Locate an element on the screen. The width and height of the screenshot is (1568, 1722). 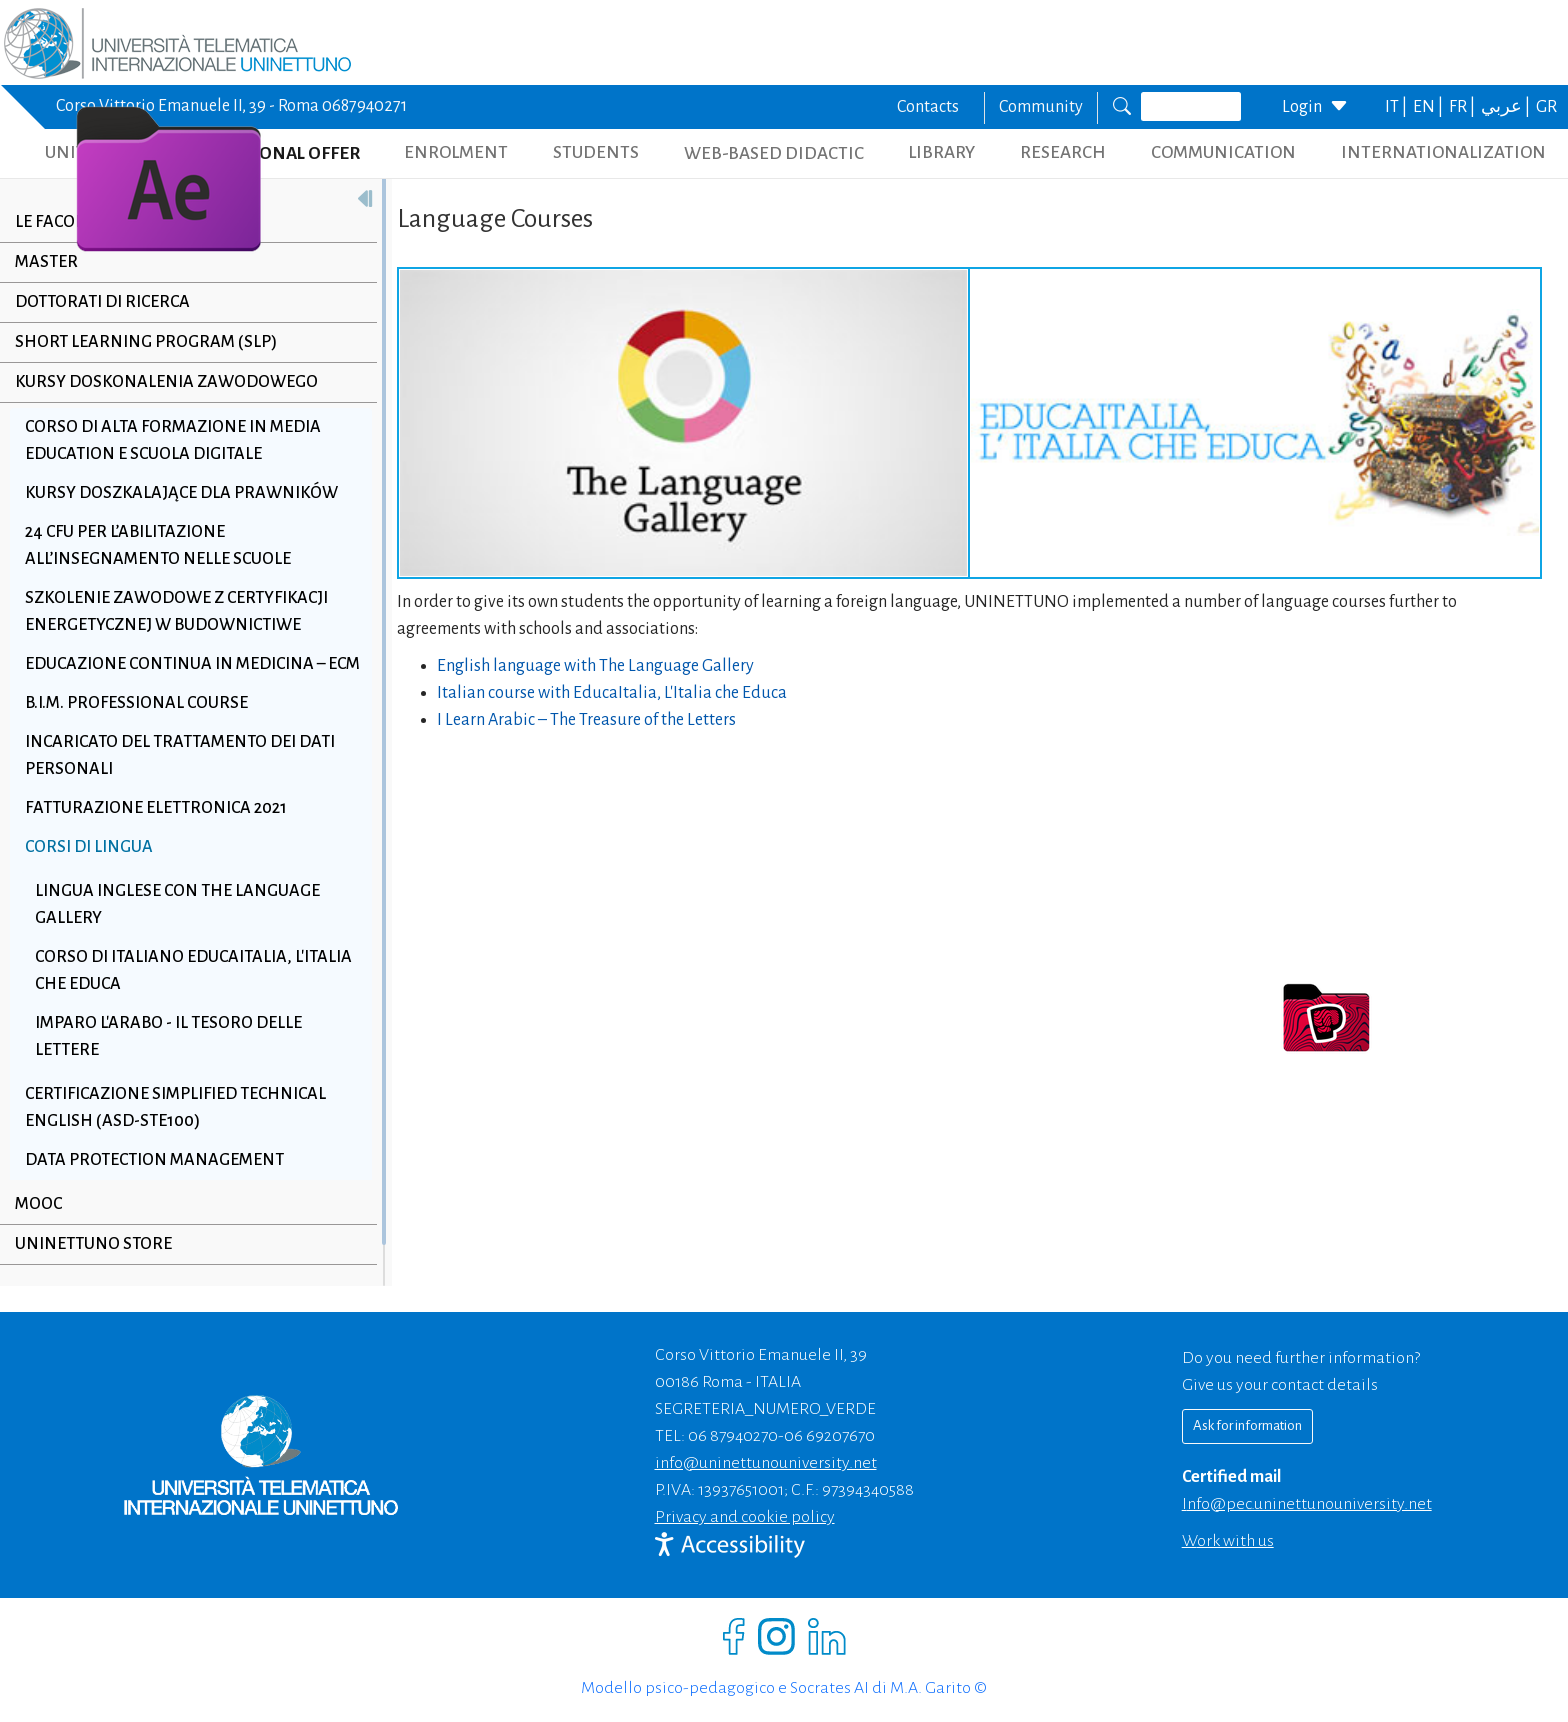
folder containing Adobe After Effects project files is located at coordinates (168, 184).